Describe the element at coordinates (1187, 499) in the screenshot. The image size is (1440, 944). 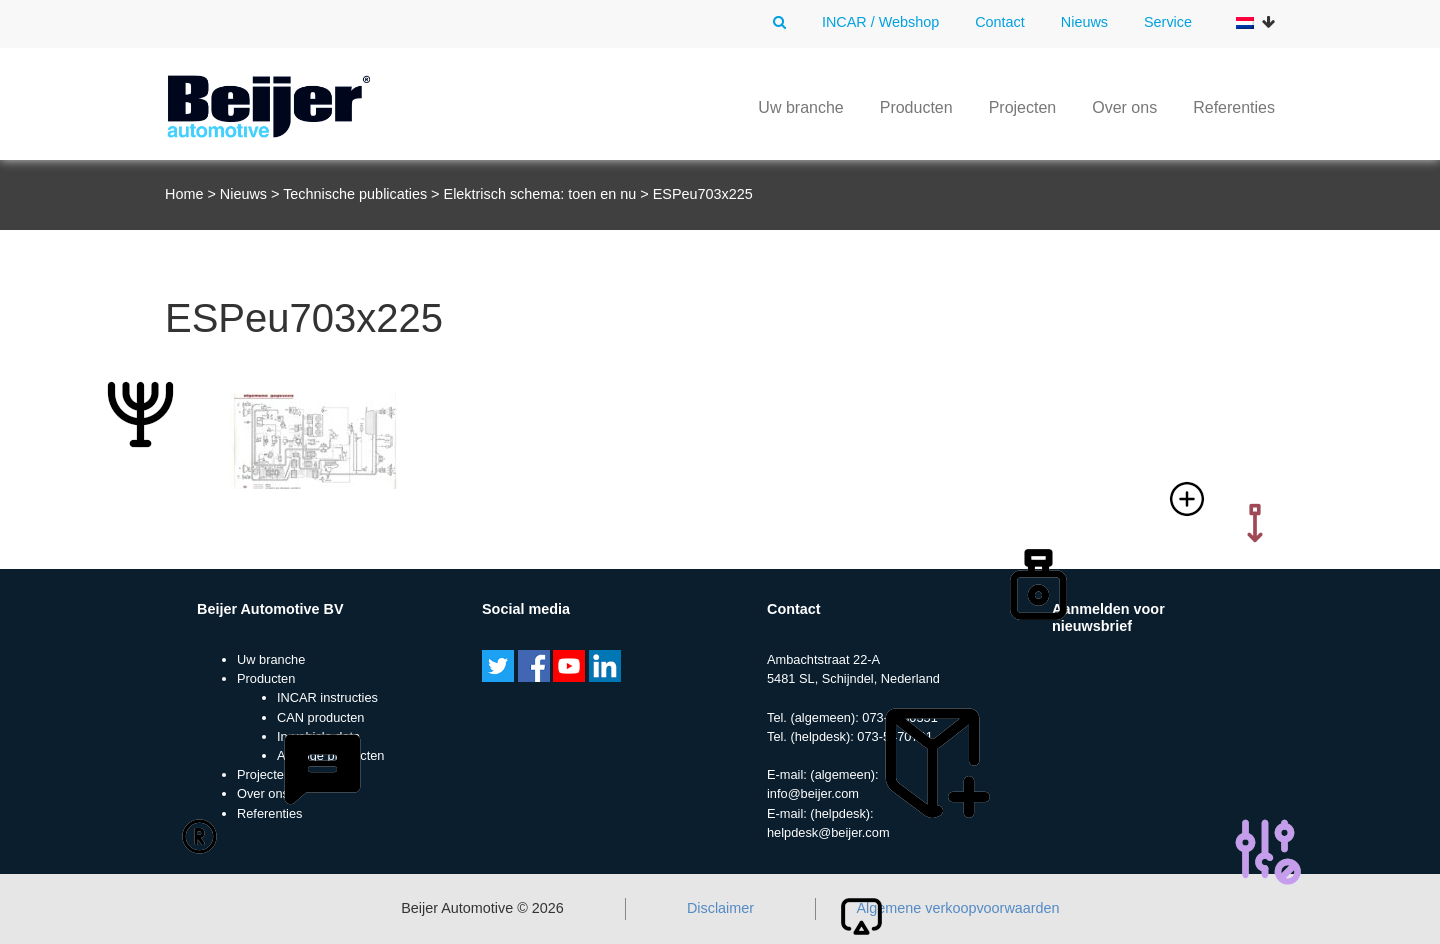
I see `add a new item` at that location.